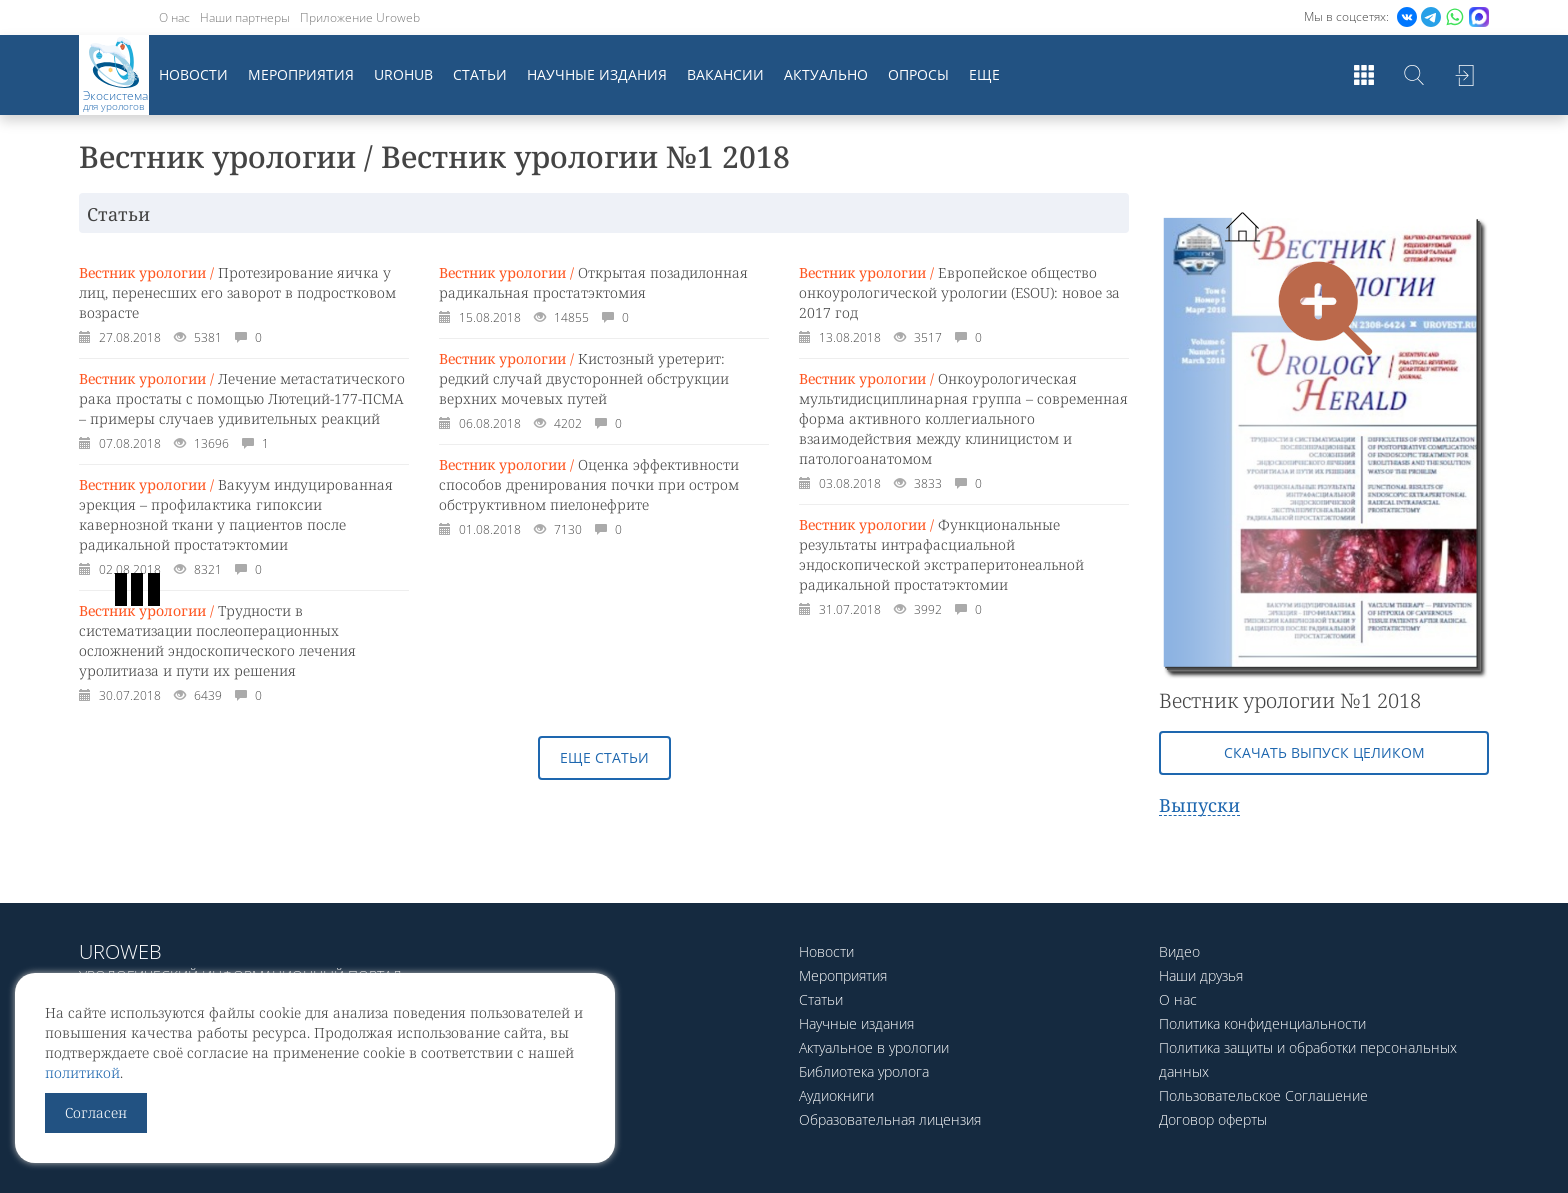 This screenshot has height=1193, width=1568. Describe the element at coordinates (1242, 227) in the screenshot. I see `navigate to home screen` at that location.